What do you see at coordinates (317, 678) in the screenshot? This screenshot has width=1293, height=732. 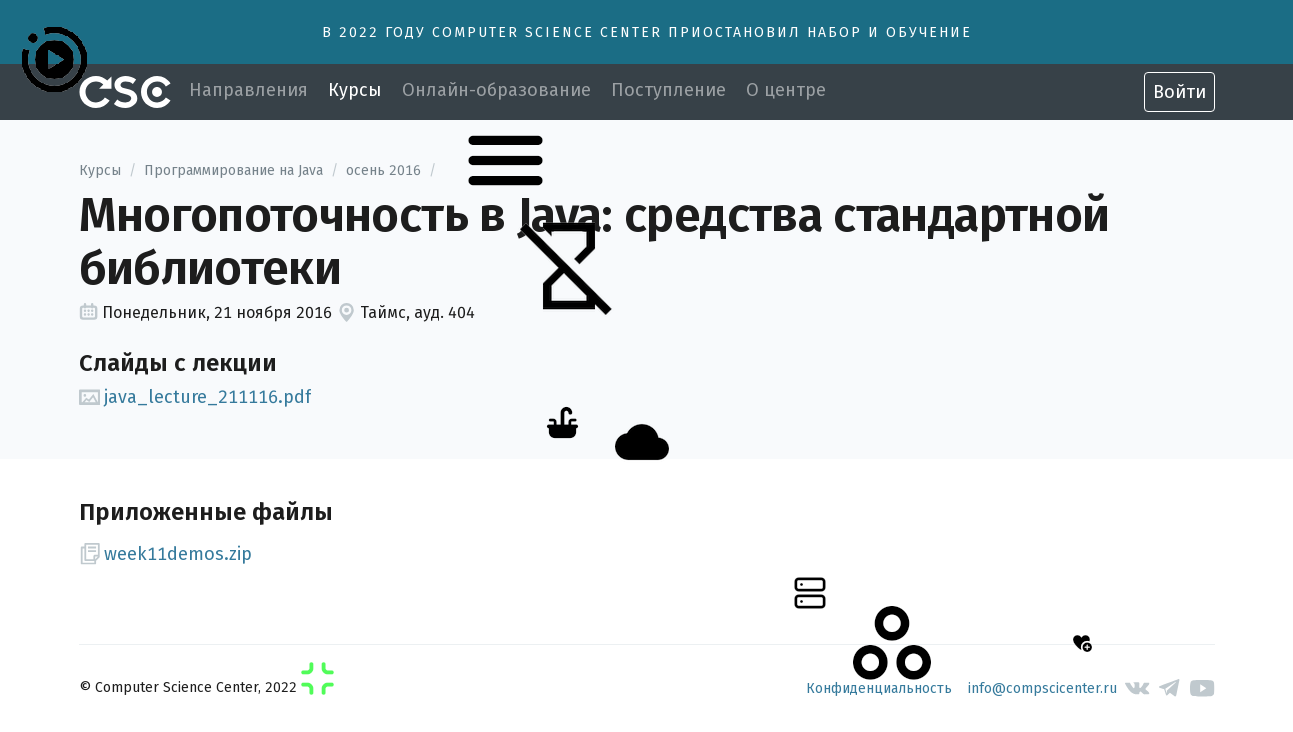 I see `minimize or collapse the current window` at bounding box center [317, 678].